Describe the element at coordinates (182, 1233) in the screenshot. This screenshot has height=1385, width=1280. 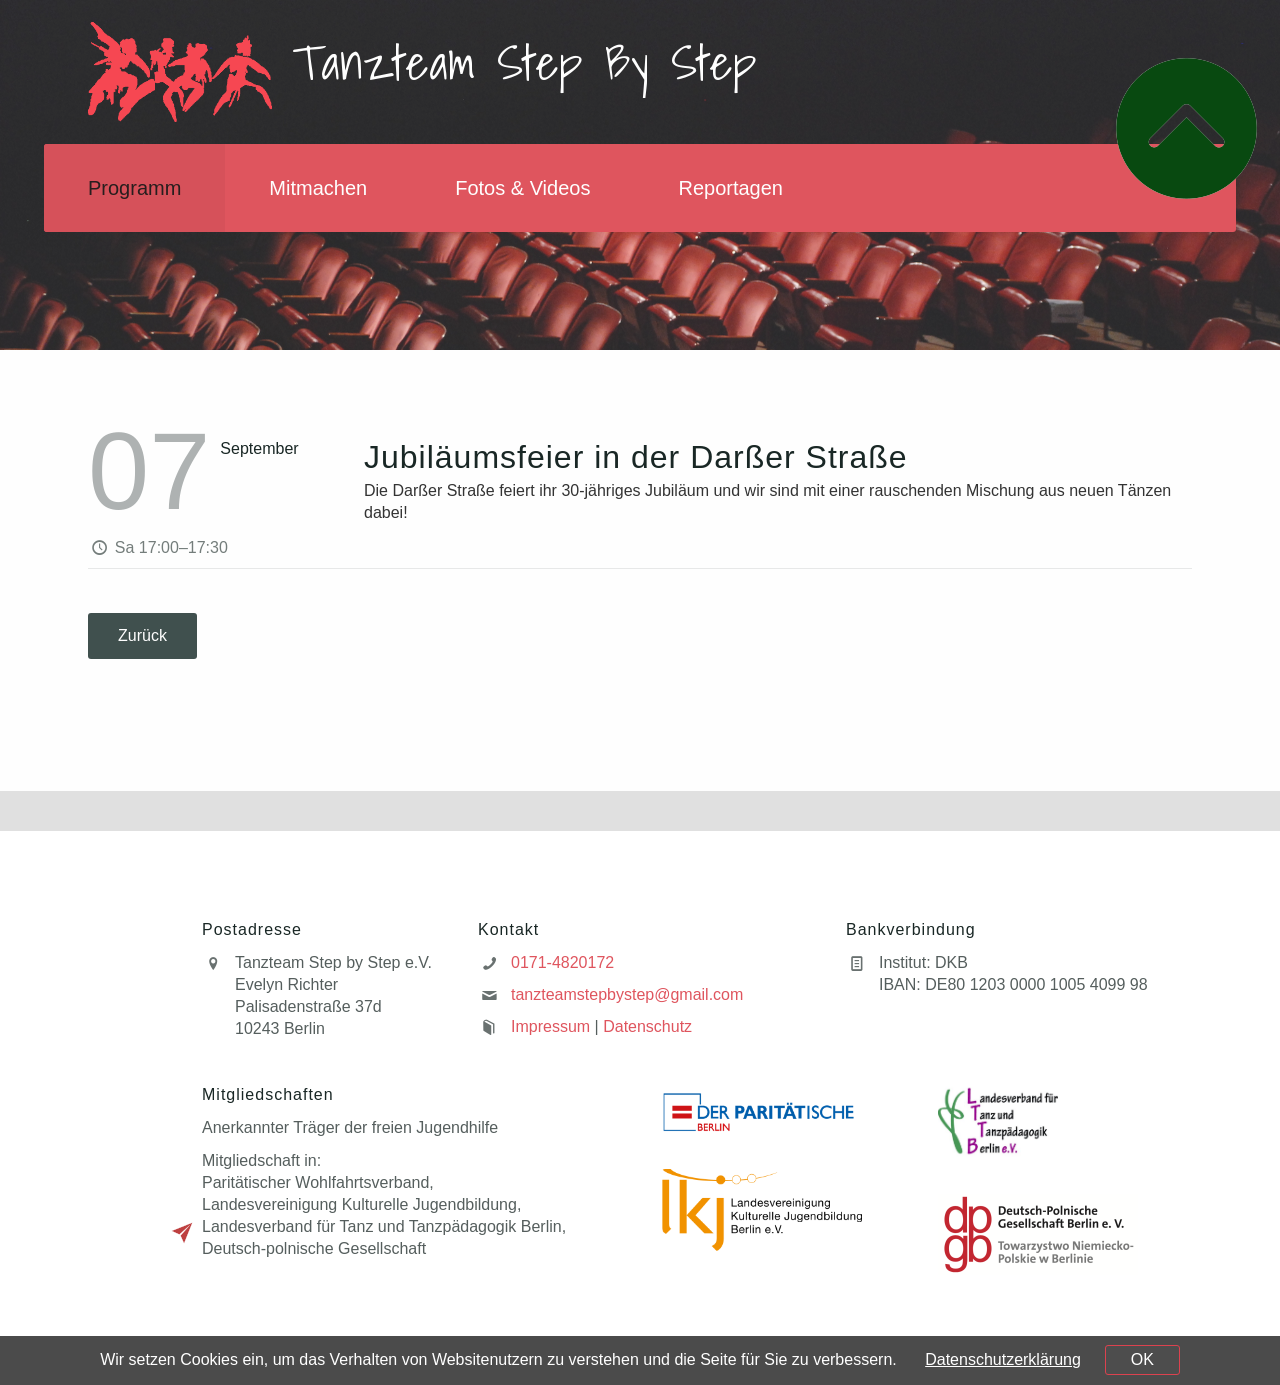
I see `send a message` at that location.